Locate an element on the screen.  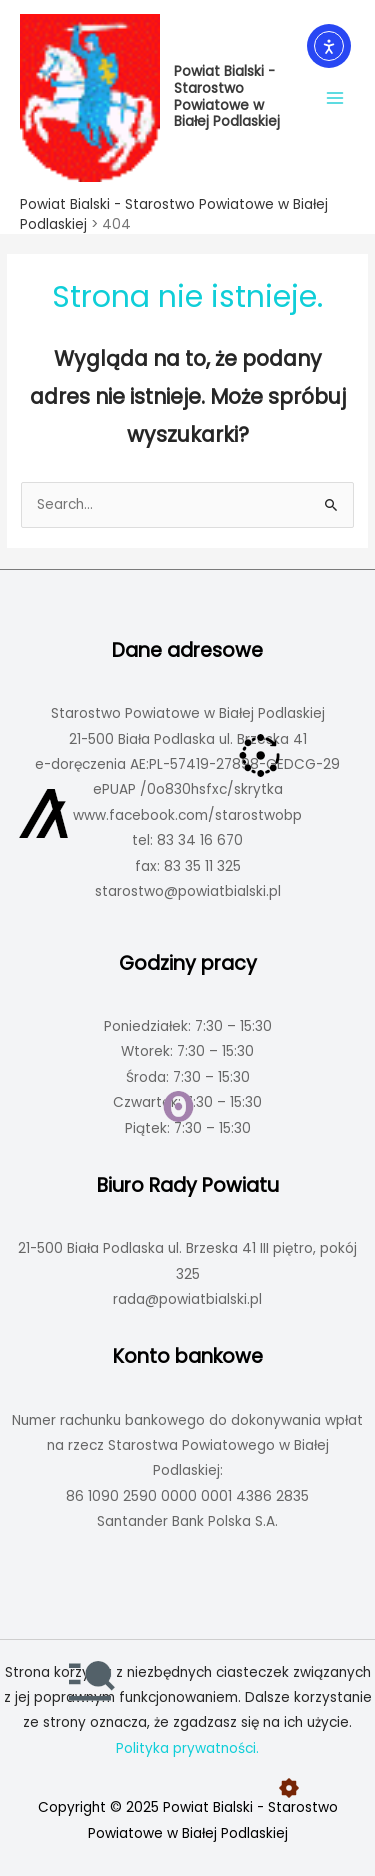
open Observable data visualization platform is located at coordinates (178, 1106).